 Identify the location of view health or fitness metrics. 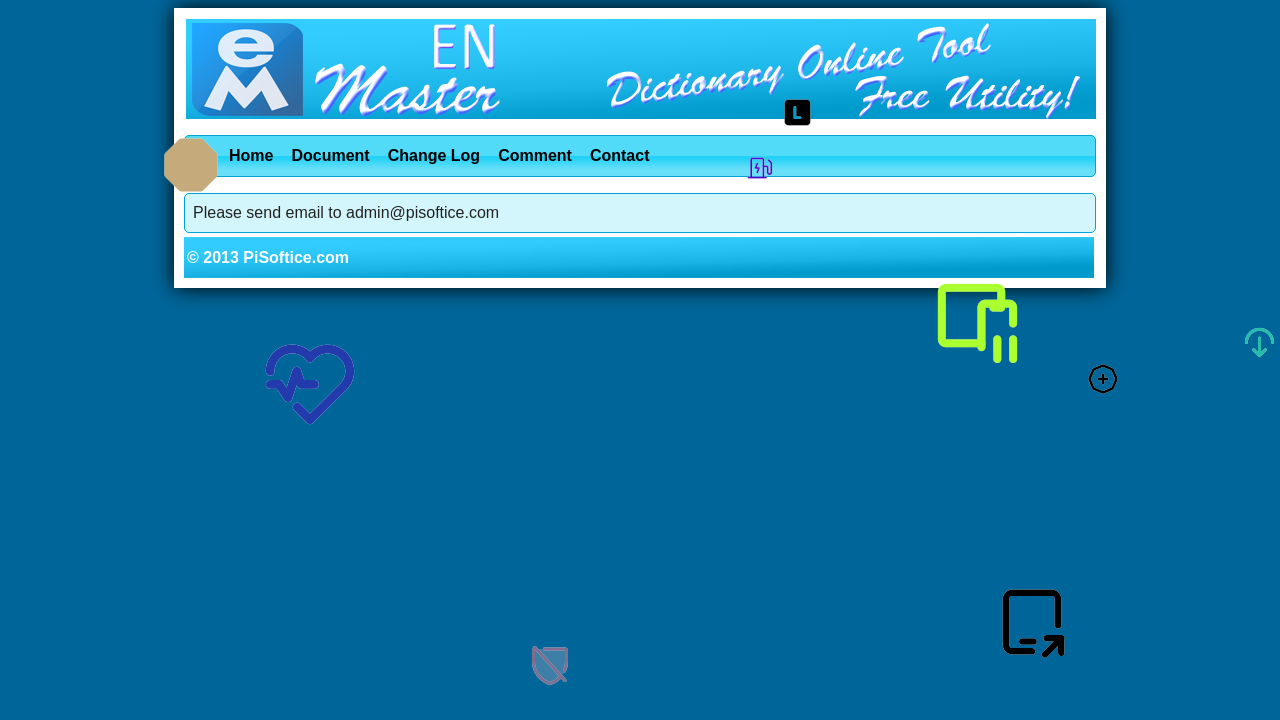
(310, 380).